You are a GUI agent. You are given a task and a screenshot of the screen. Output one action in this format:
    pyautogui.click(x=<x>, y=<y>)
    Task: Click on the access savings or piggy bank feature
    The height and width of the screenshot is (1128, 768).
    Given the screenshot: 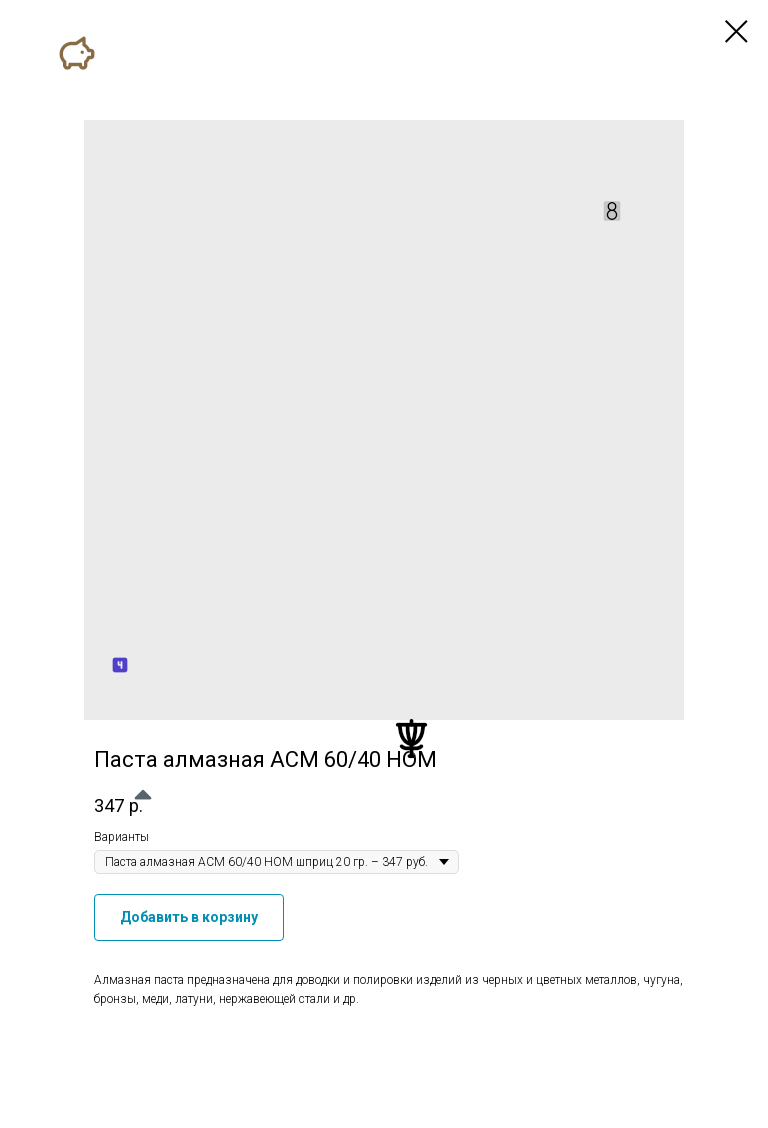 What is the action you would take?
    pyautogui.click(x=77, y=54)
    